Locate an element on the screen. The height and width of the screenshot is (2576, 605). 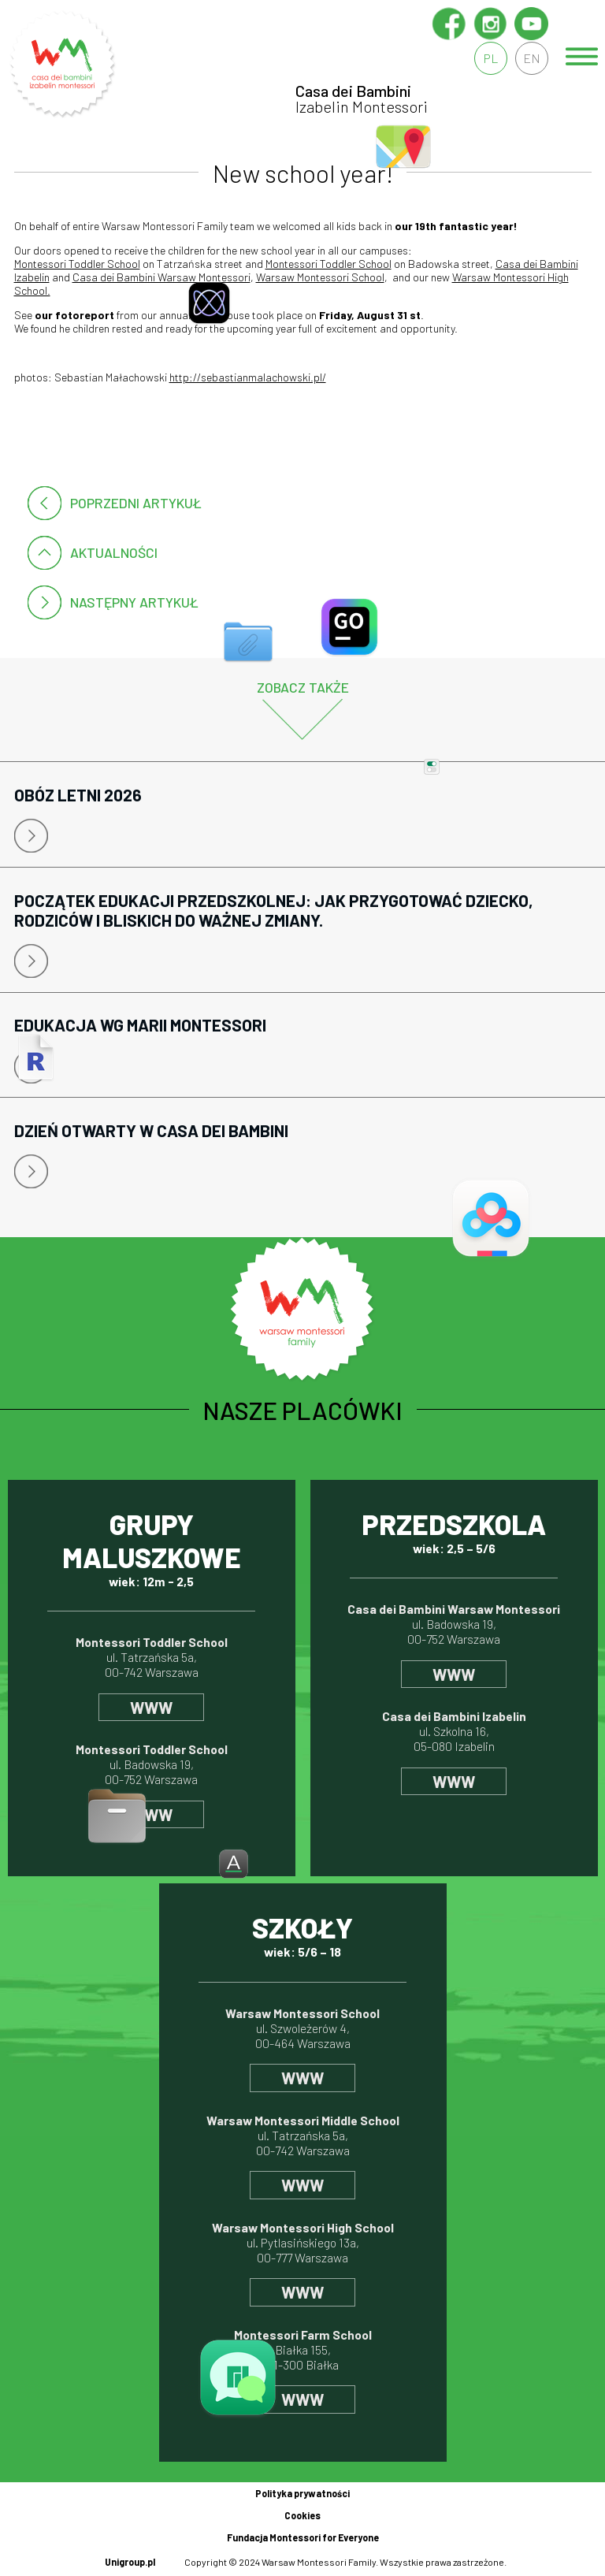
open gnome maps application is located at coordinates (403, 147).